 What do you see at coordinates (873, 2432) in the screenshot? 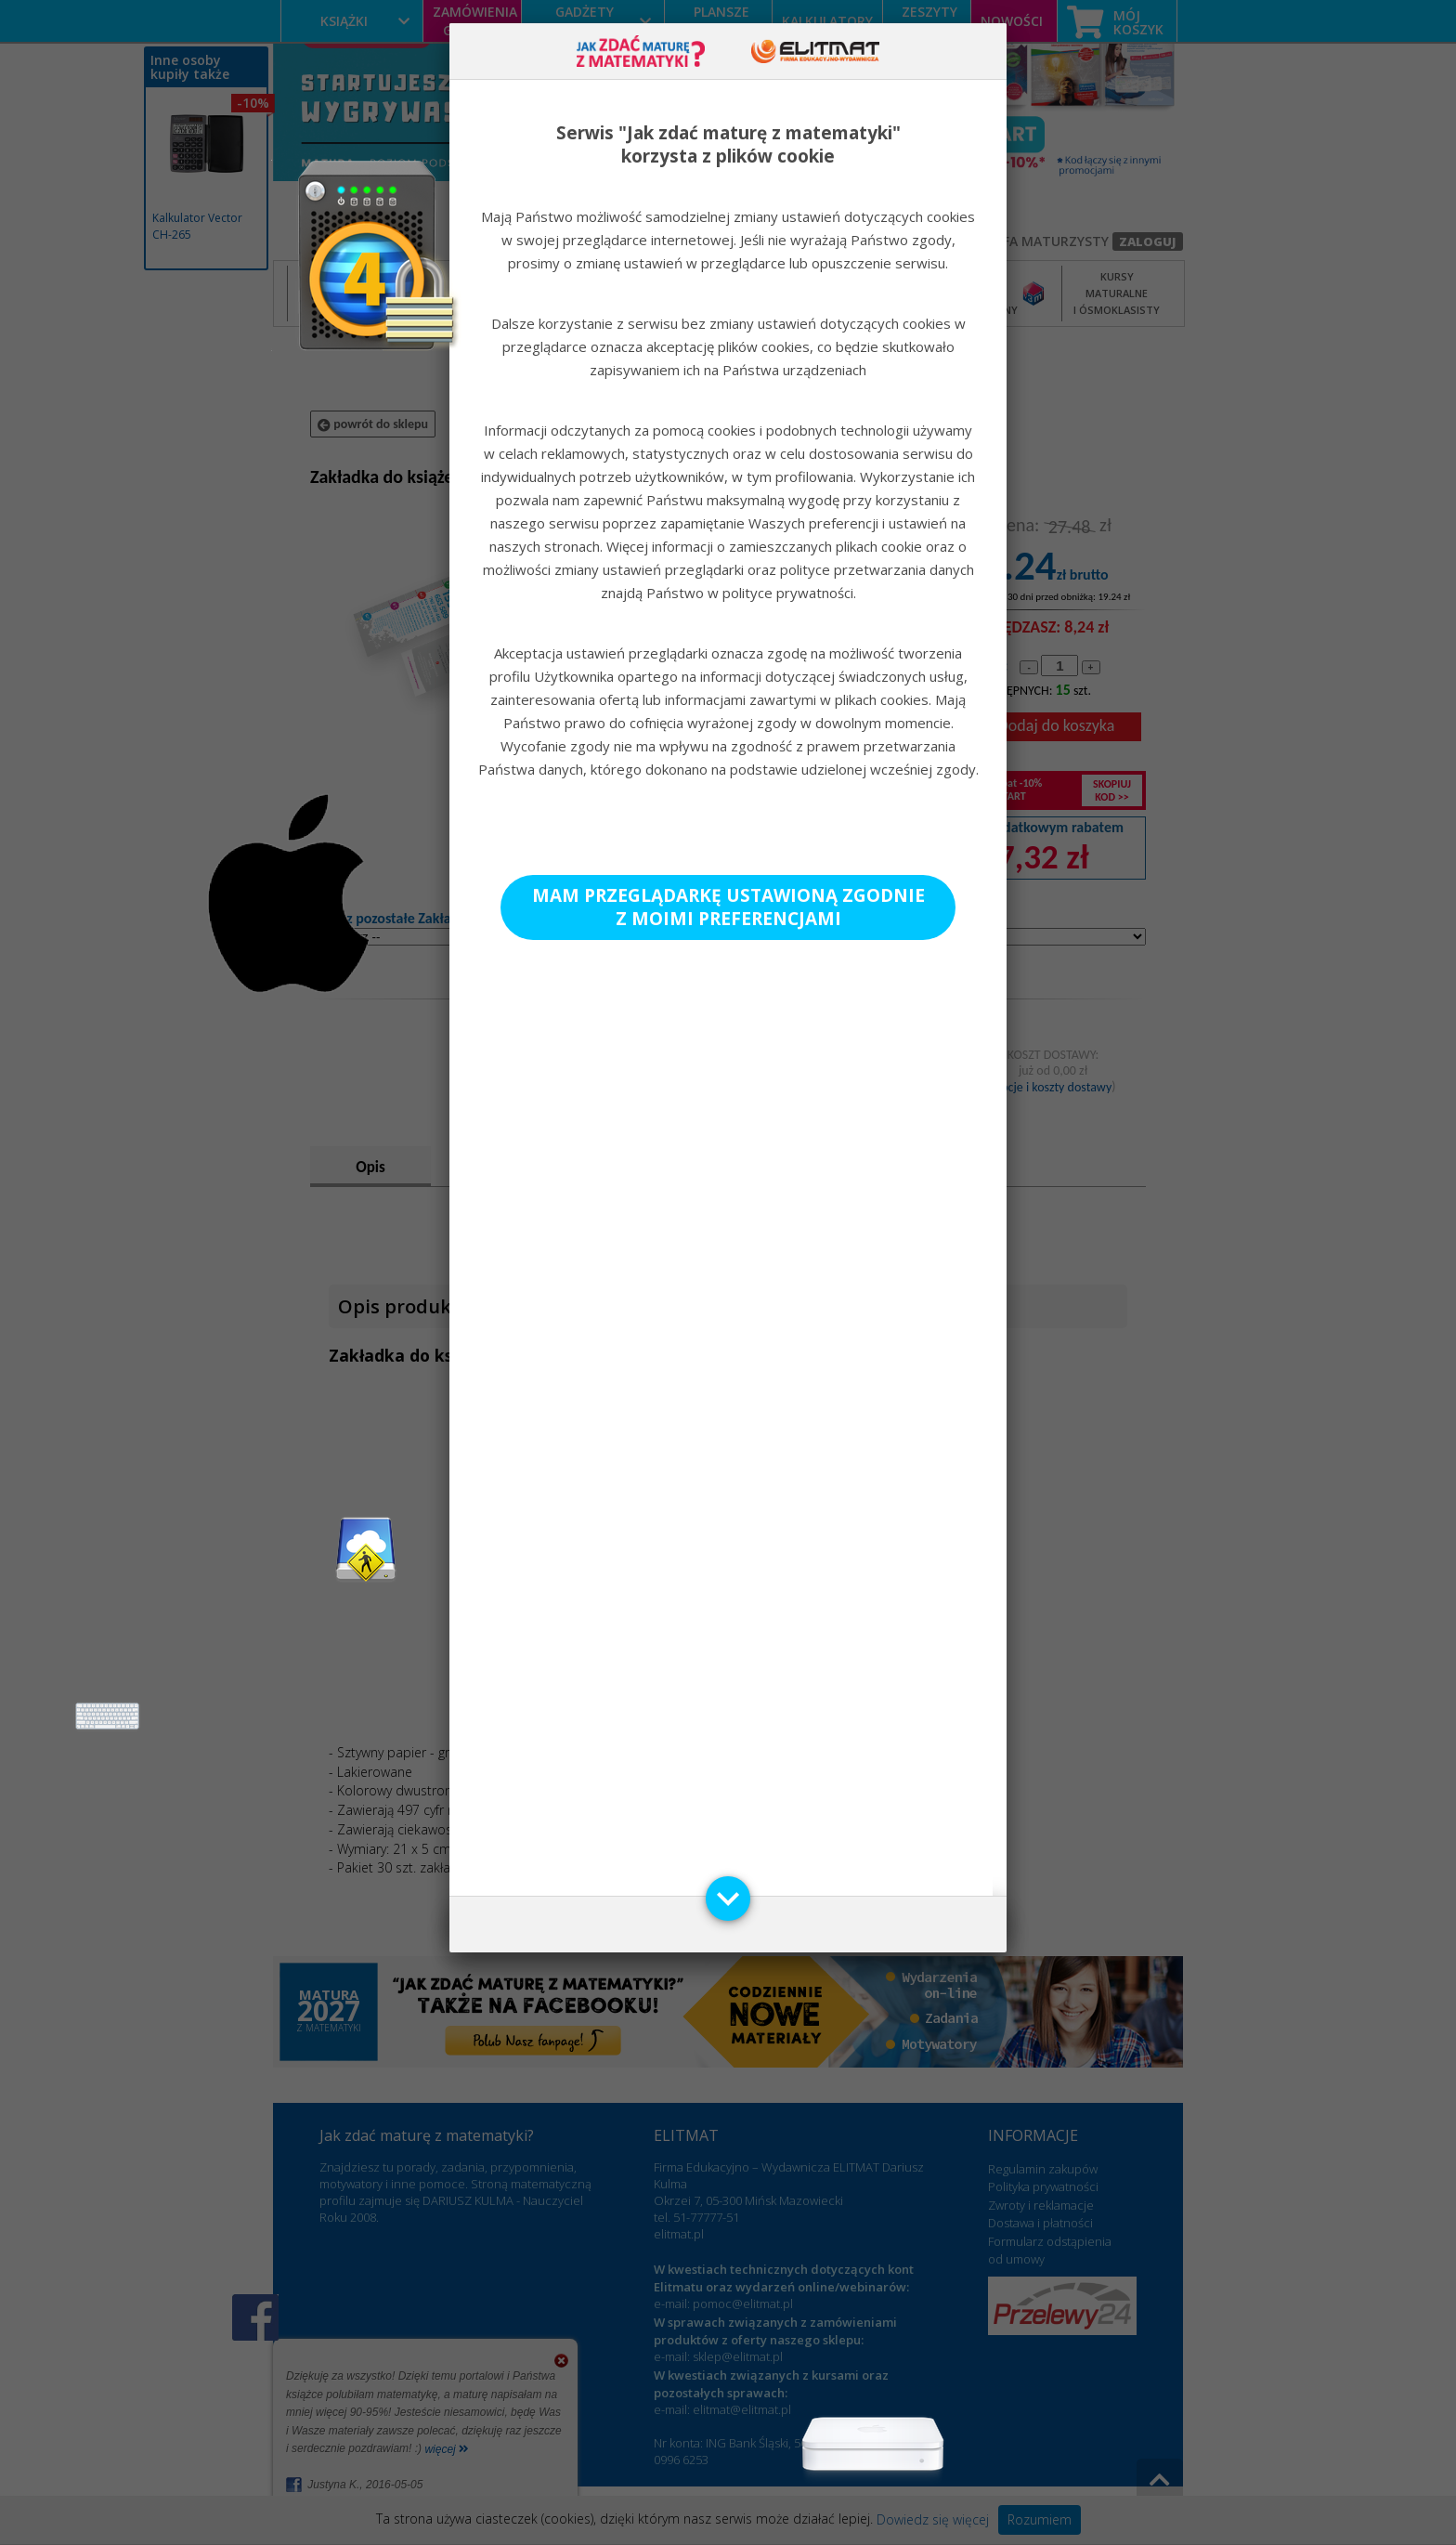
I see `access airport extreme router settings` at bounding box center [873, 2432].